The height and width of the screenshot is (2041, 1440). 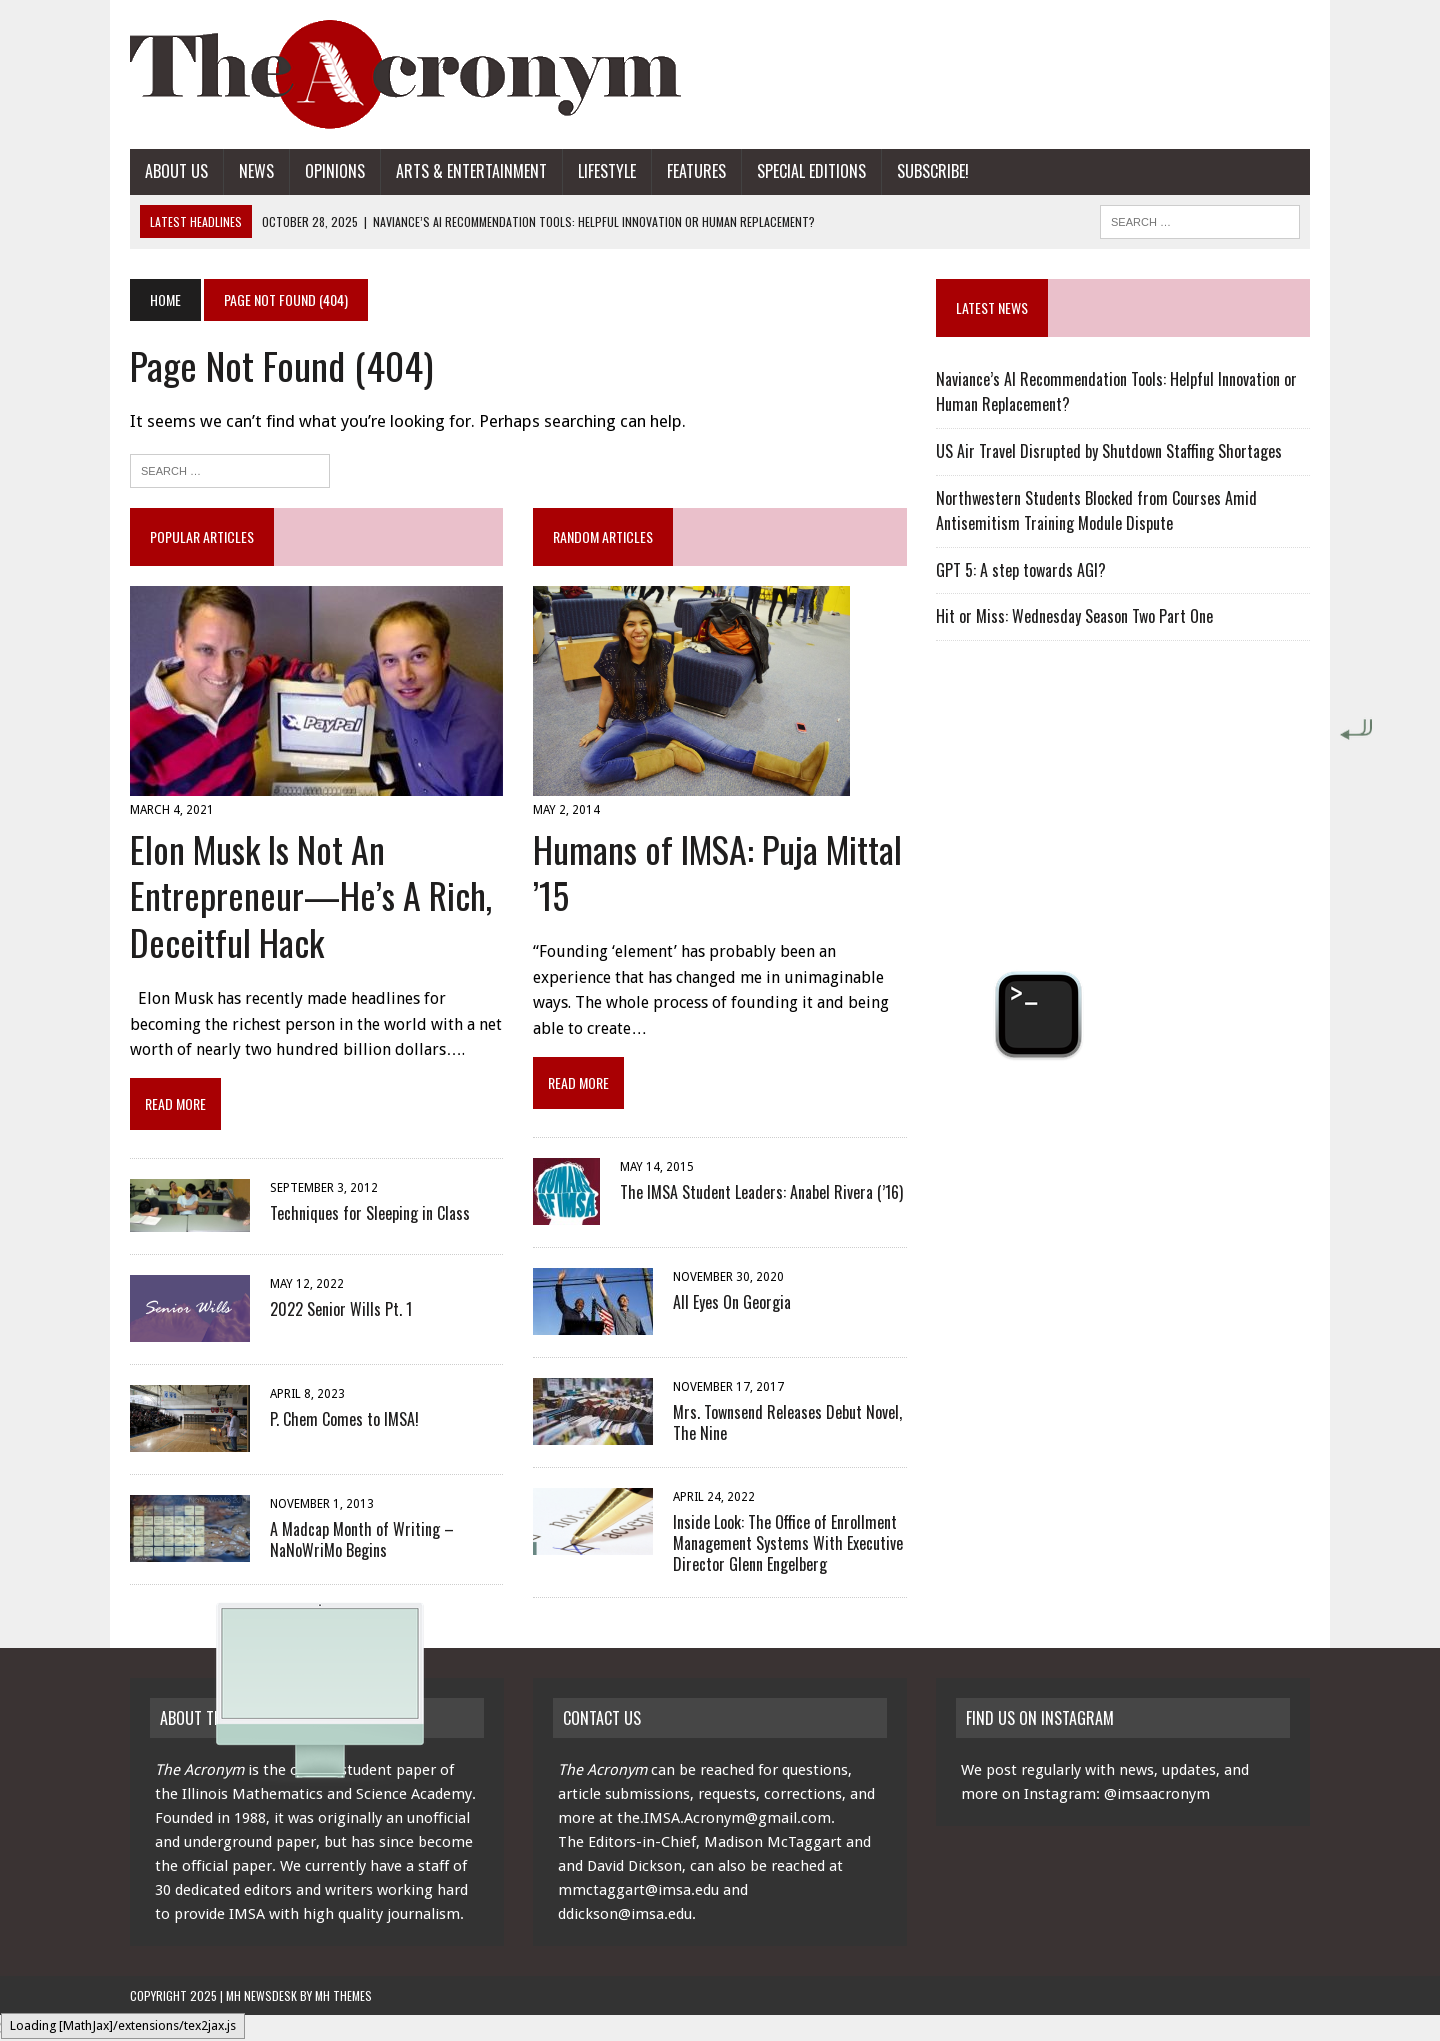 I want to click on open terminal application, so click(x=1038, y=1014).